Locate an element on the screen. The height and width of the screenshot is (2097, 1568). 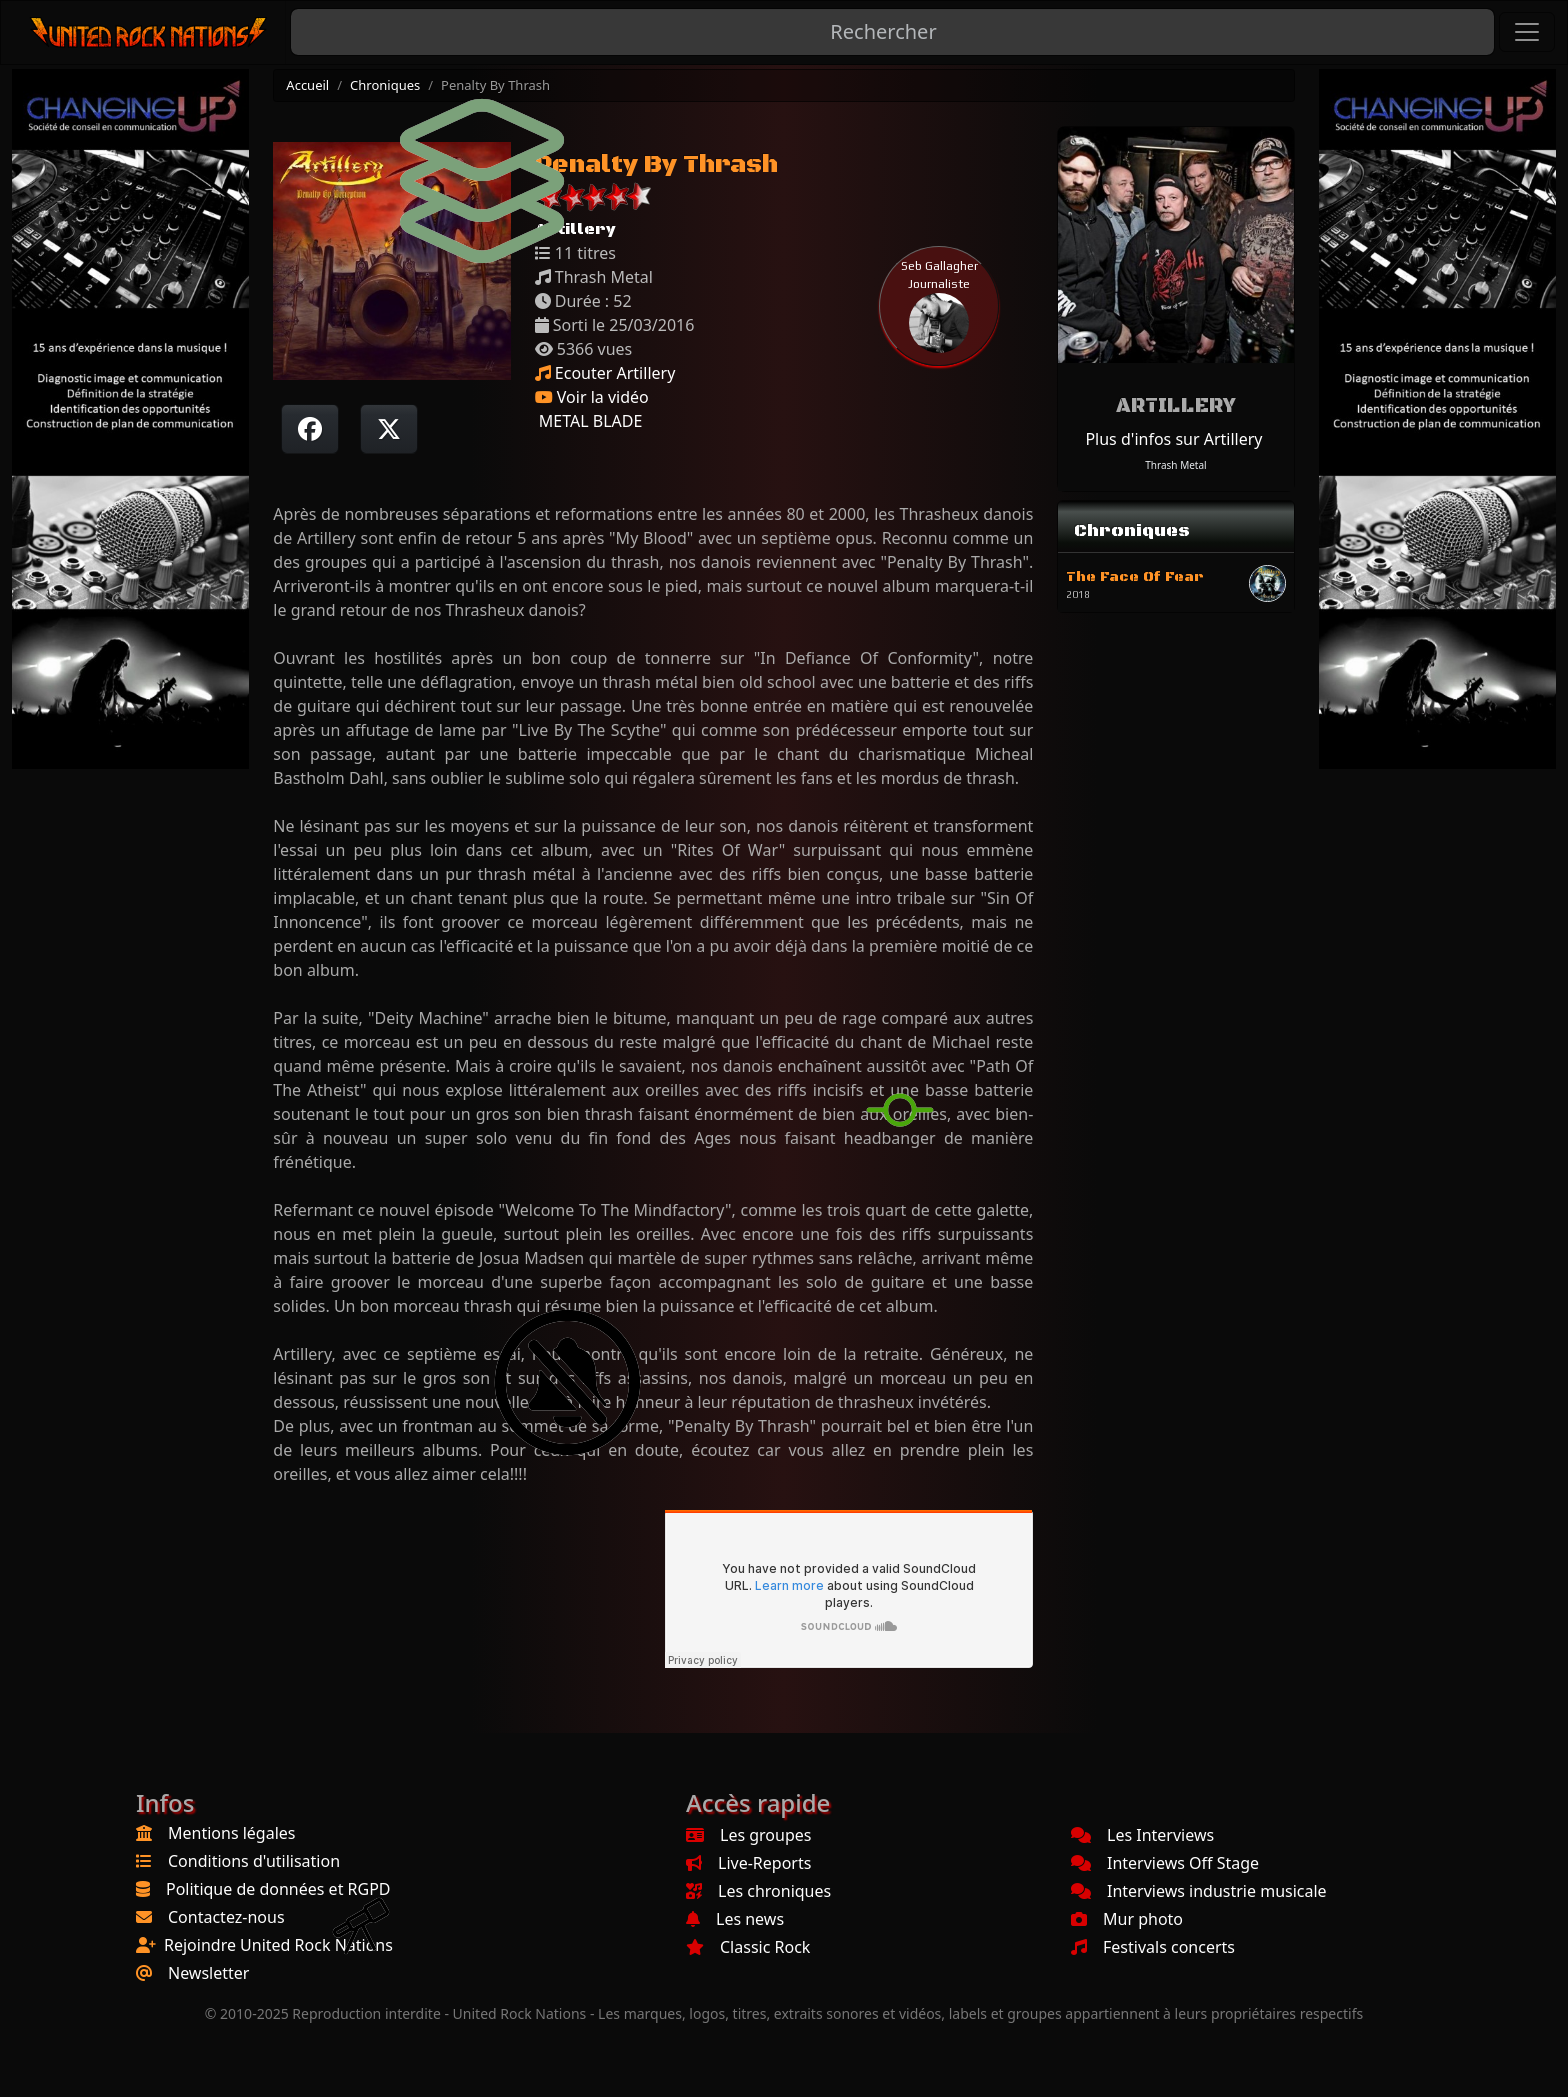
mute notifications is located at coordinates (567, 1382).